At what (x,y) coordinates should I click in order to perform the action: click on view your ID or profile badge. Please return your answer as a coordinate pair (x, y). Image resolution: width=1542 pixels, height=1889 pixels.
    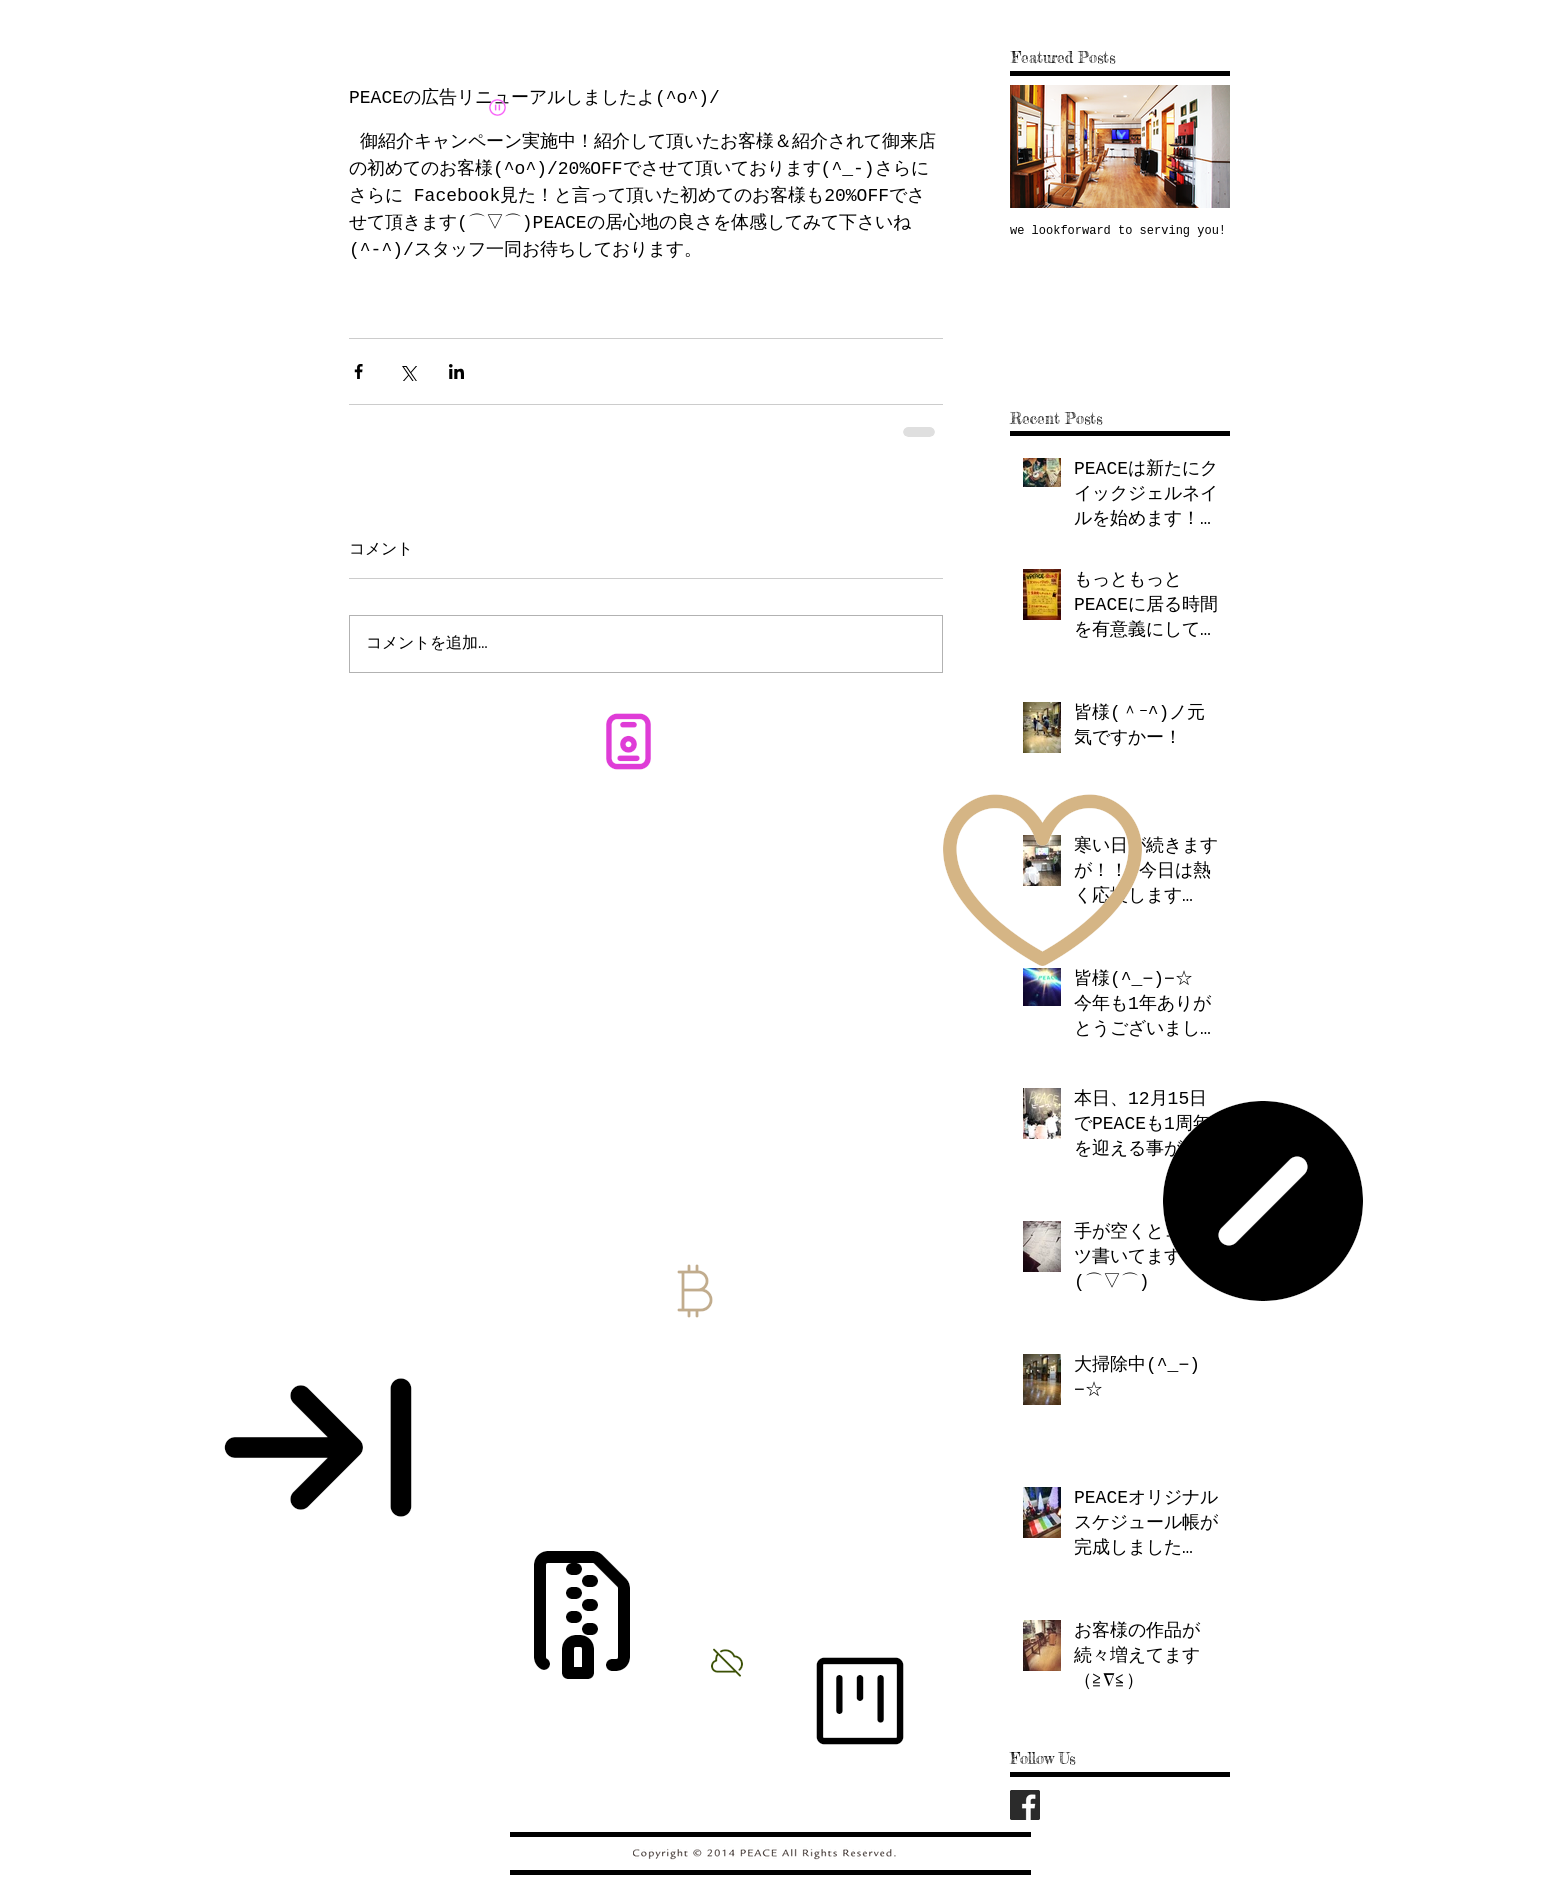
    Looking at the image, I should click on (628, 741).